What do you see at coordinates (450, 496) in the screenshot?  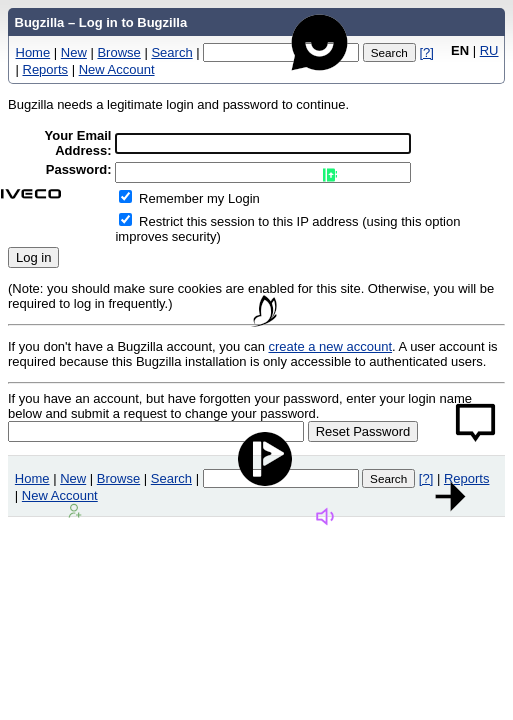 I see `navigate to the next item or page` at bounding box center [450, 496].